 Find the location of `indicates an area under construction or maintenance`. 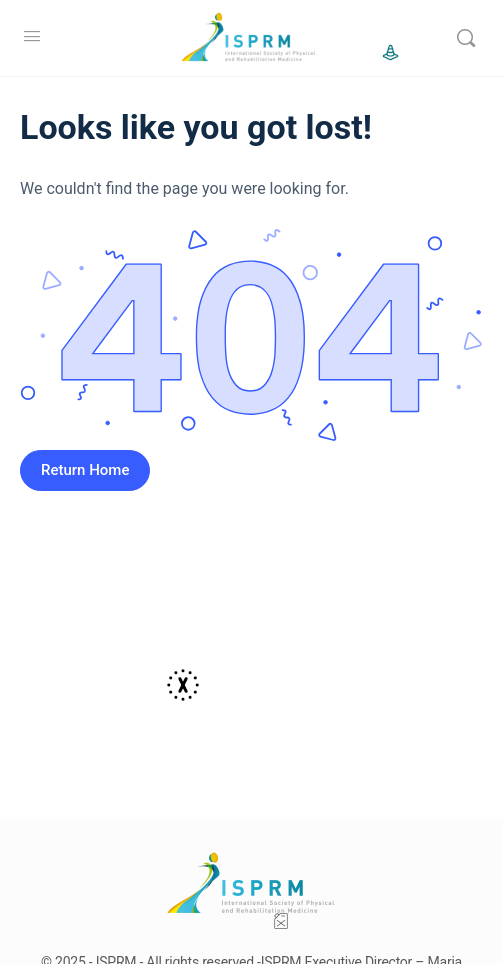

indicates an area under construction or maintenance is located at coordinates (390, 52).